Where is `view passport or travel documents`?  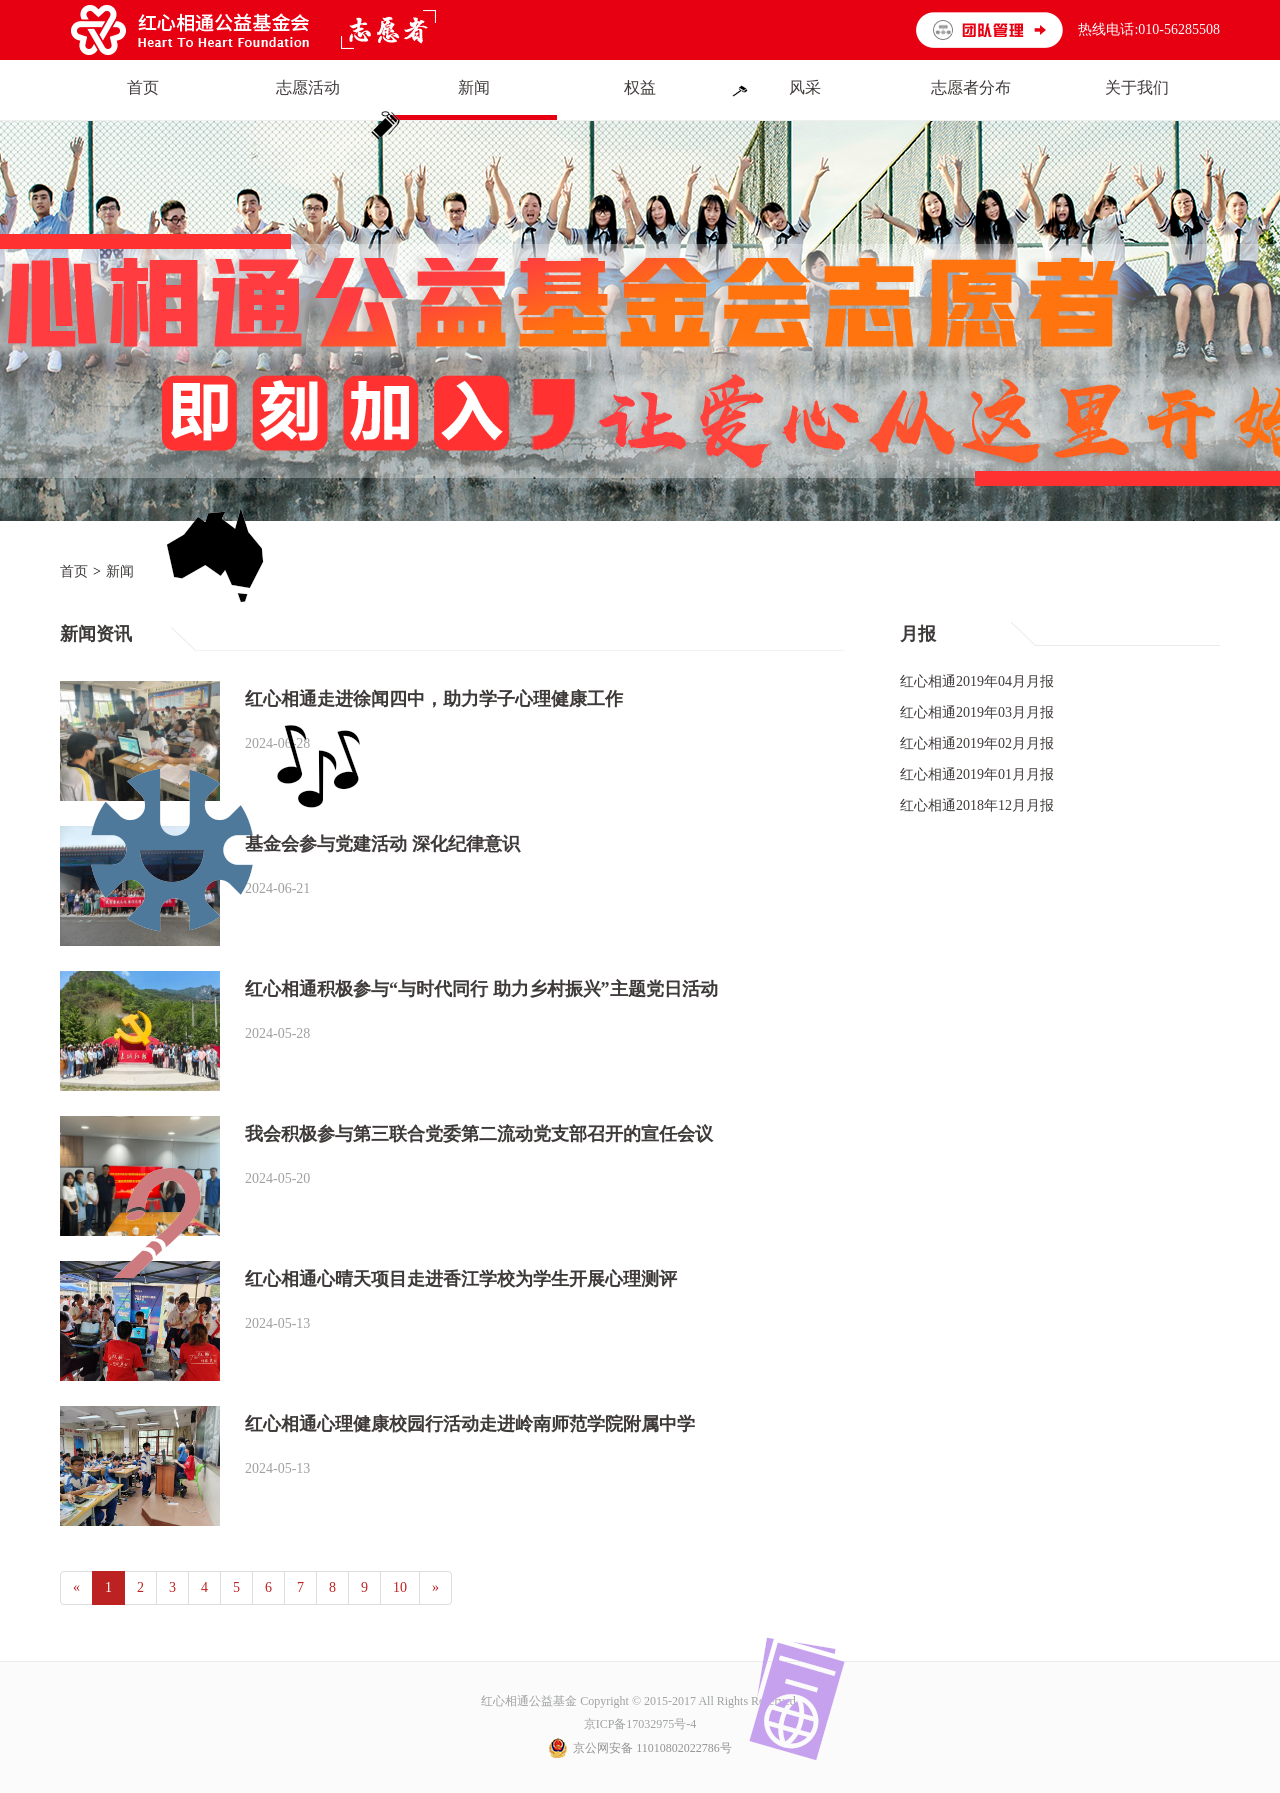
view passport or travel documents is located at coordinates (797, 1699).